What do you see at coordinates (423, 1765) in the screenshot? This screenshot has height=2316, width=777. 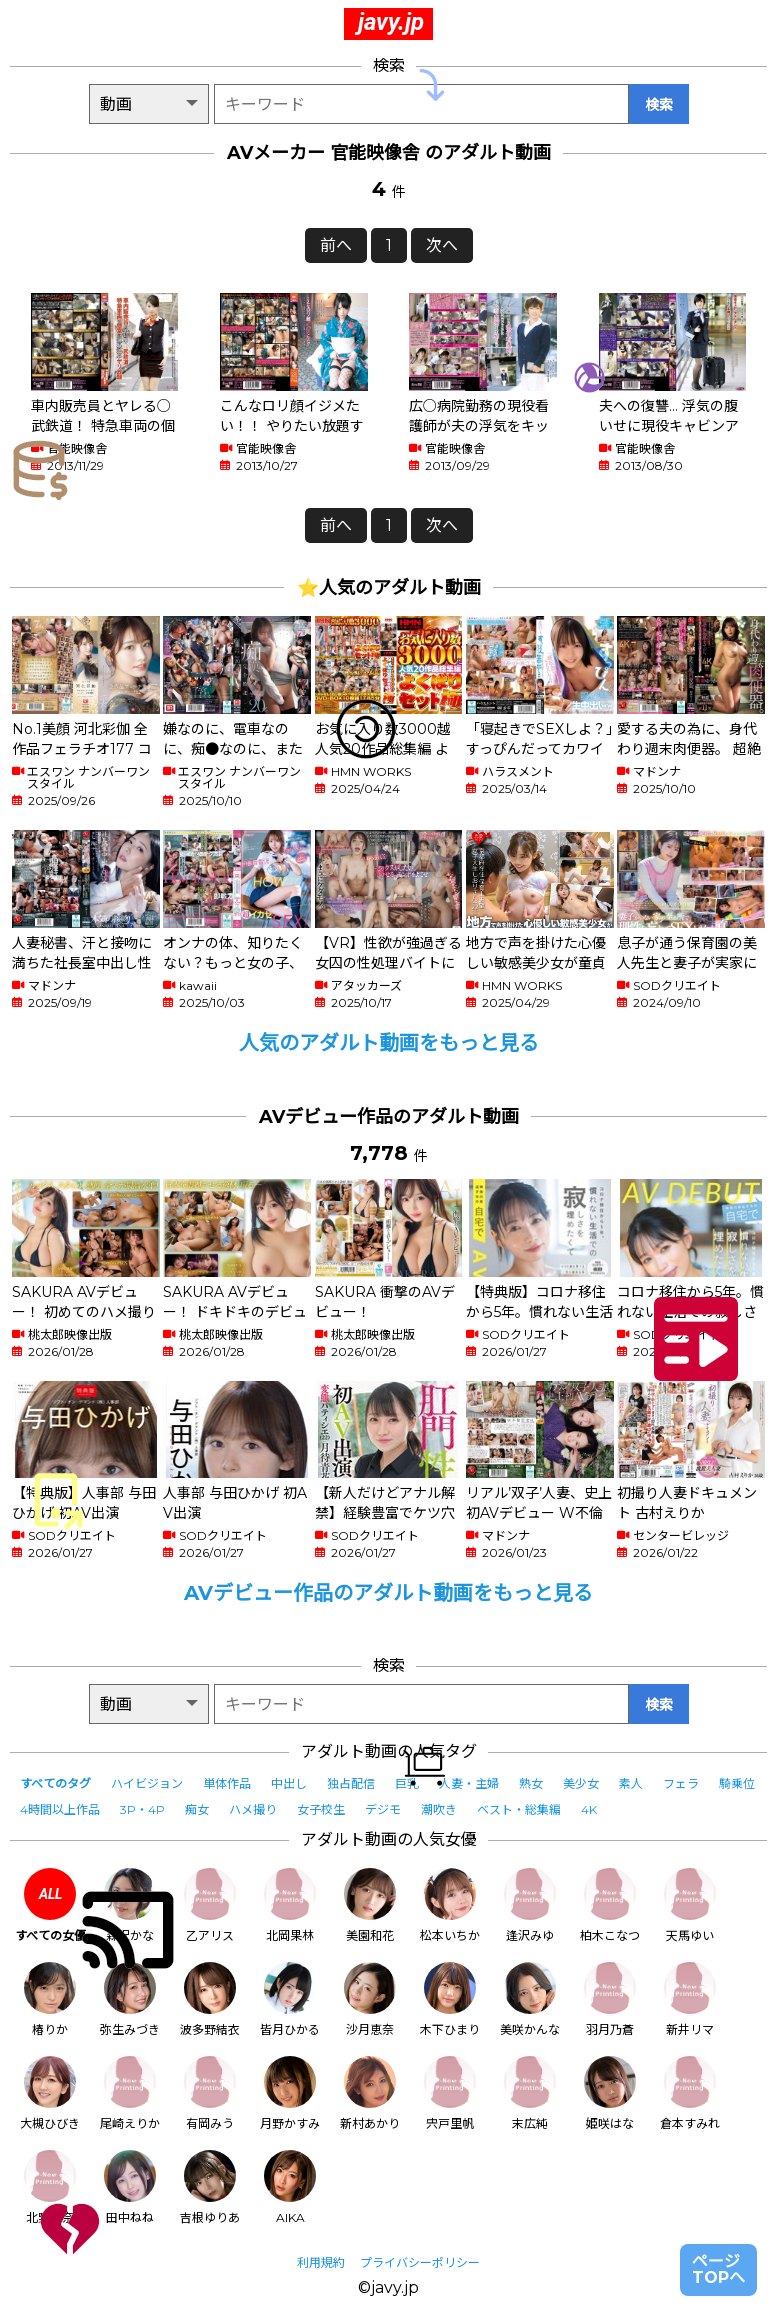 I see `access luggage or baggage services` at bounding box center [423, 1765].